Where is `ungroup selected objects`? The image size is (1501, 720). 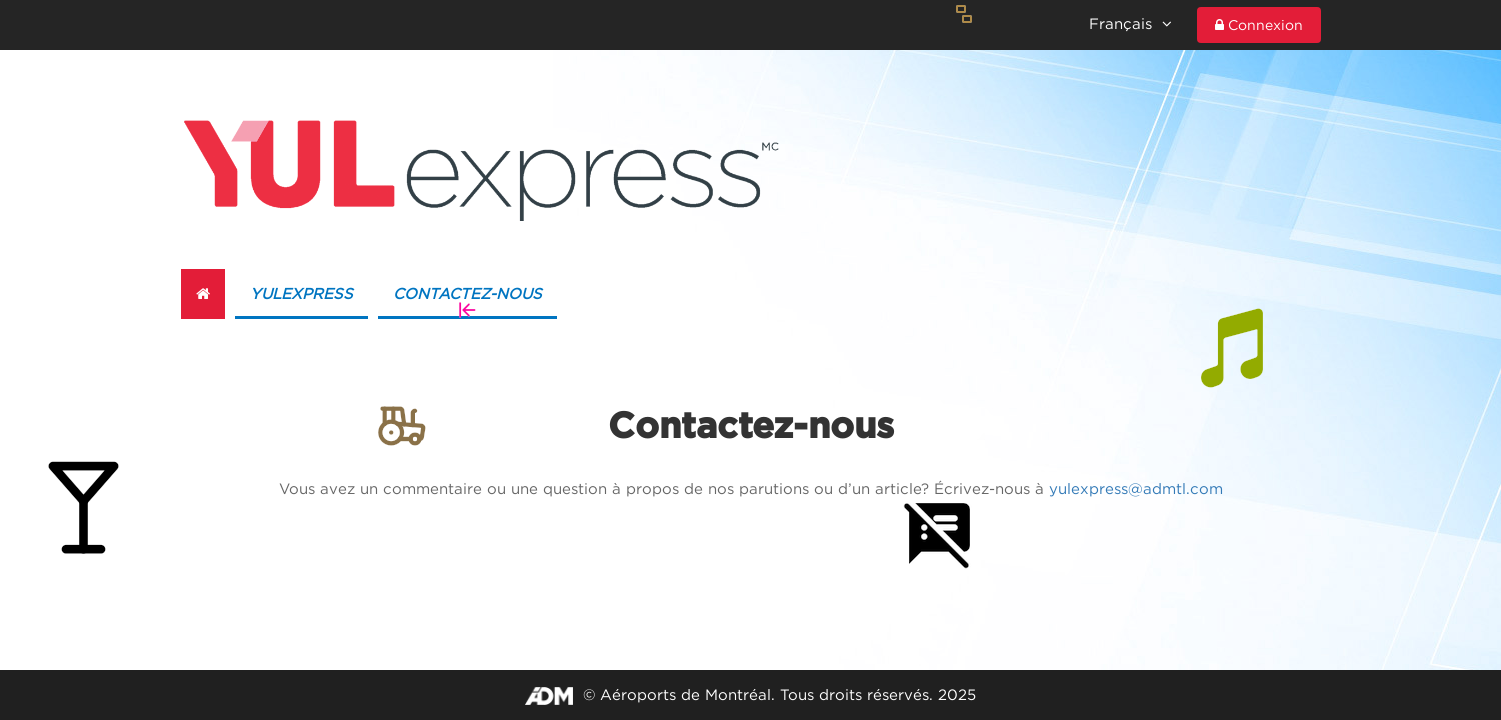
ungroup selected objects is located at coordinates (964, 14).